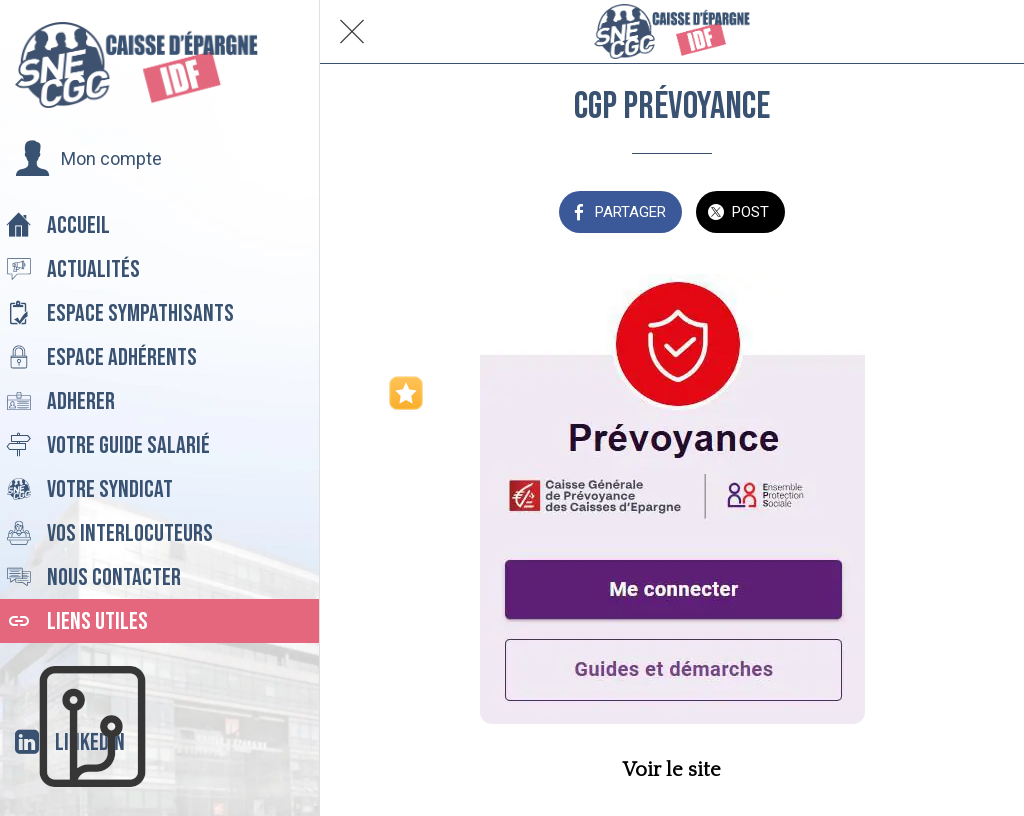 The height and width of the screenshot is (816, 1024). I want to click on view featured applications, so click(406, 393).